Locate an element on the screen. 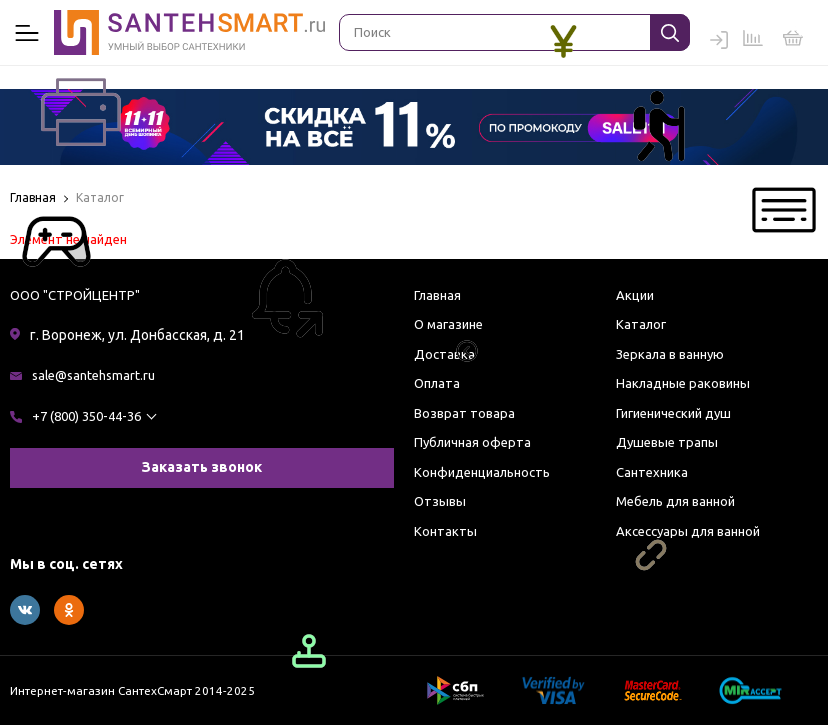 This screenshot has width=828, height=725. explore hiking trails nearby is located at coordinates (661, 126).